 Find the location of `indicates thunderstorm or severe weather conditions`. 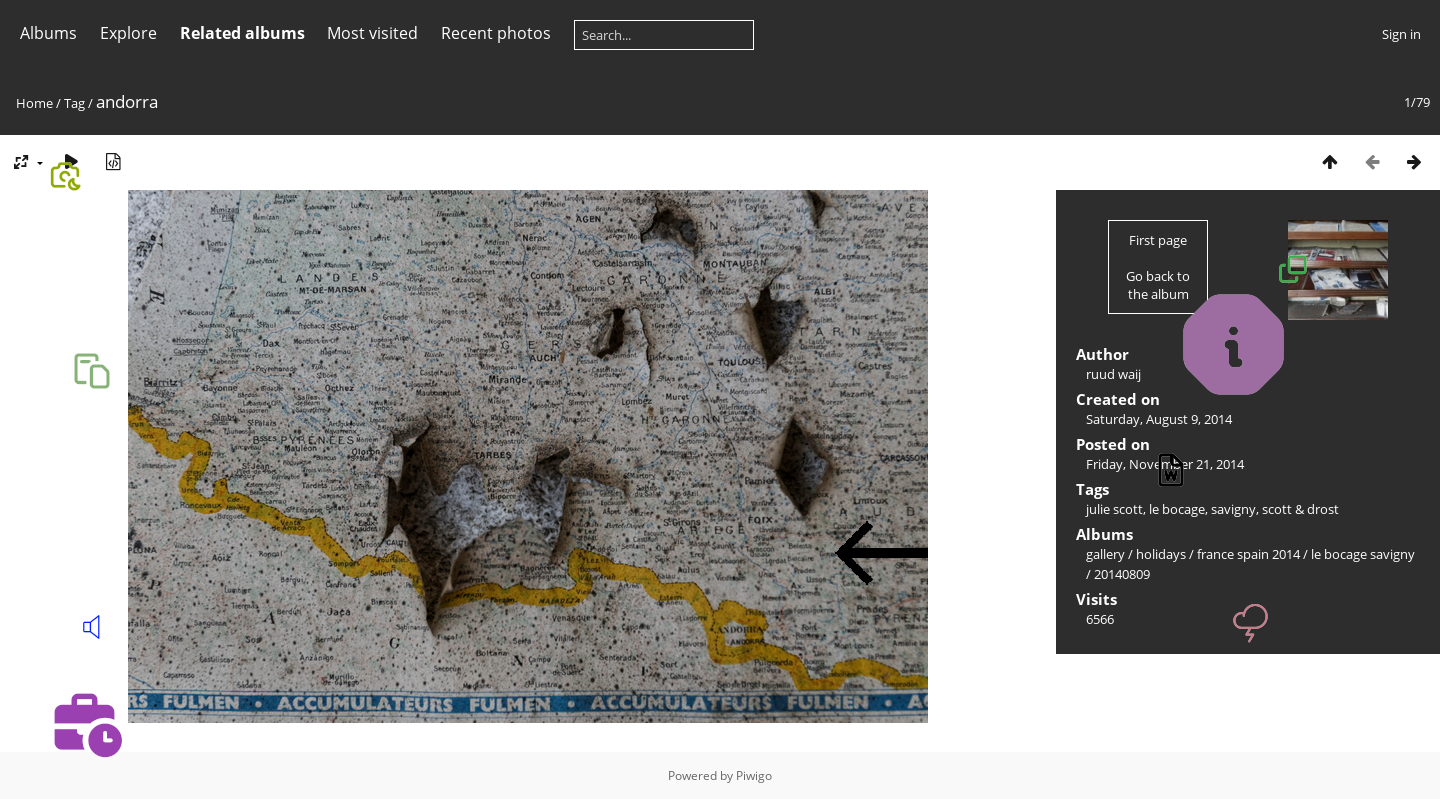

indicates thunderstorm or severe weather conditions is located at coordinates (1250, 622).